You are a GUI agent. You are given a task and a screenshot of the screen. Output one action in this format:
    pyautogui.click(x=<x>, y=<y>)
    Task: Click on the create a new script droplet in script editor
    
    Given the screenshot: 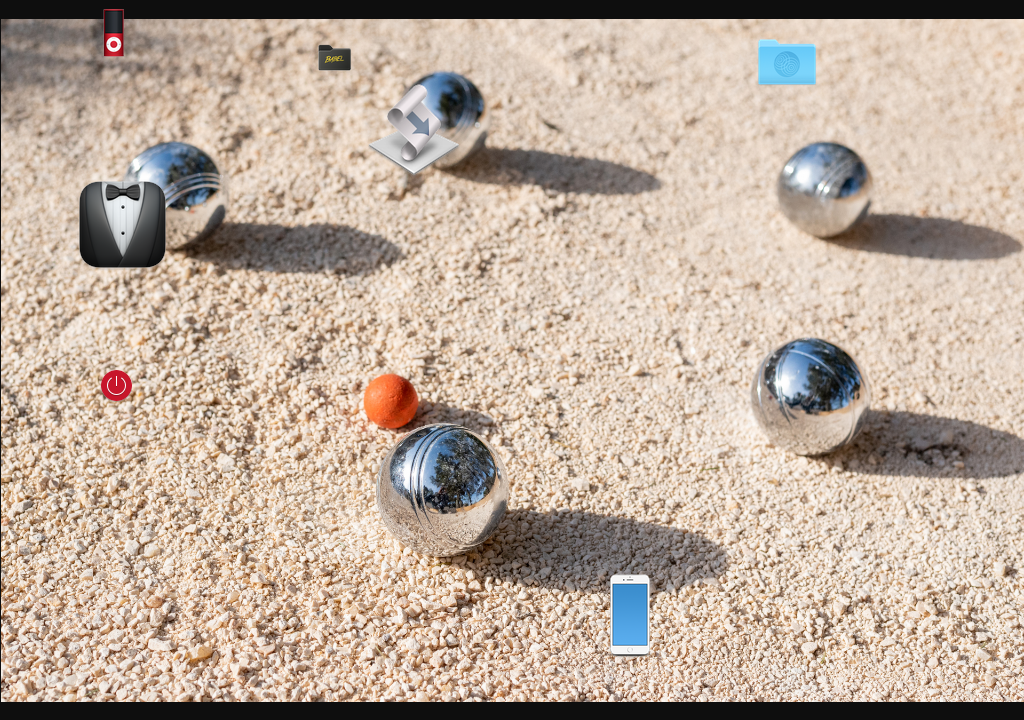 What is the action you would take?
    pyautogui.click(x=413, y=129)
    